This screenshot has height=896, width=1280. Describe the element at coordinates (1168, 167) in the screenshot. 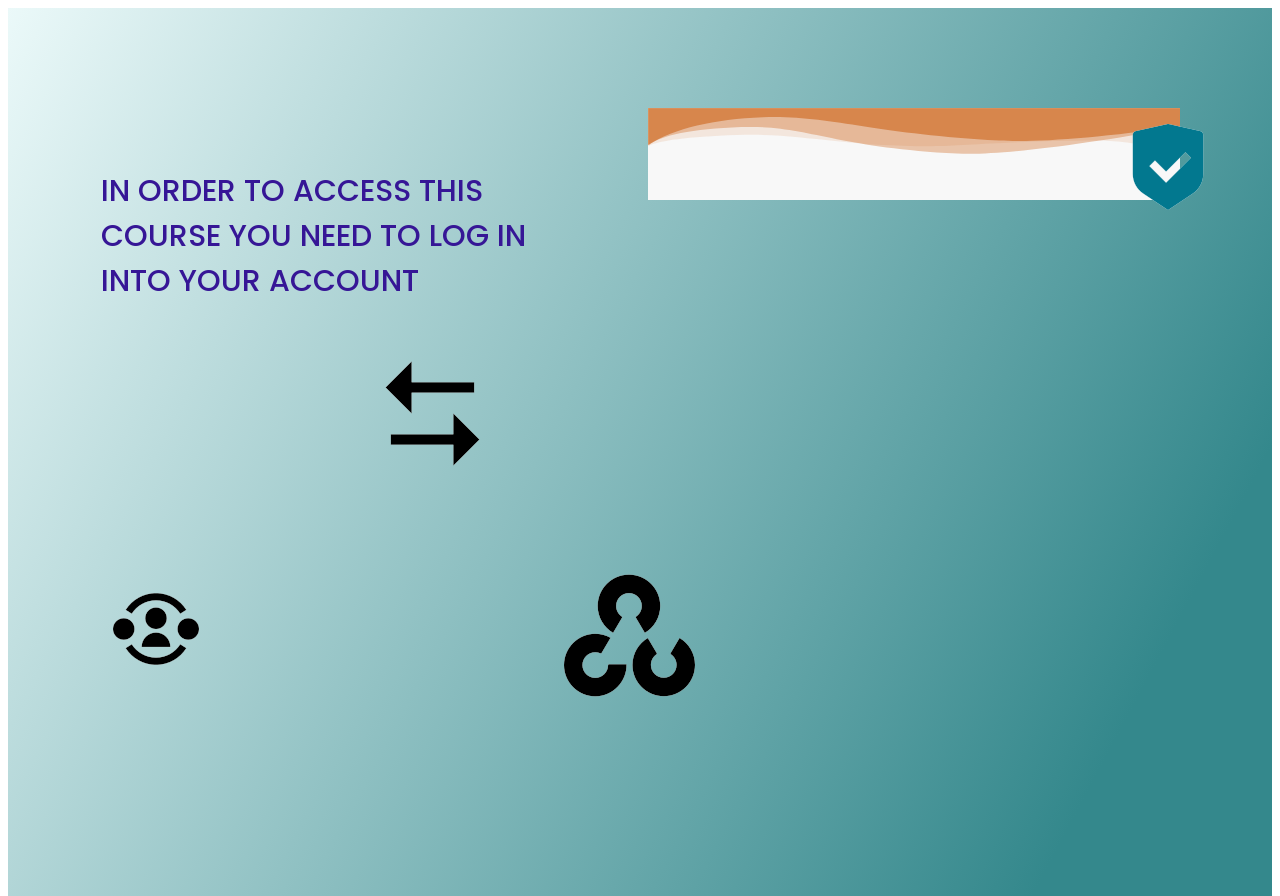

I see `indicates verified security or protection status` at that location.